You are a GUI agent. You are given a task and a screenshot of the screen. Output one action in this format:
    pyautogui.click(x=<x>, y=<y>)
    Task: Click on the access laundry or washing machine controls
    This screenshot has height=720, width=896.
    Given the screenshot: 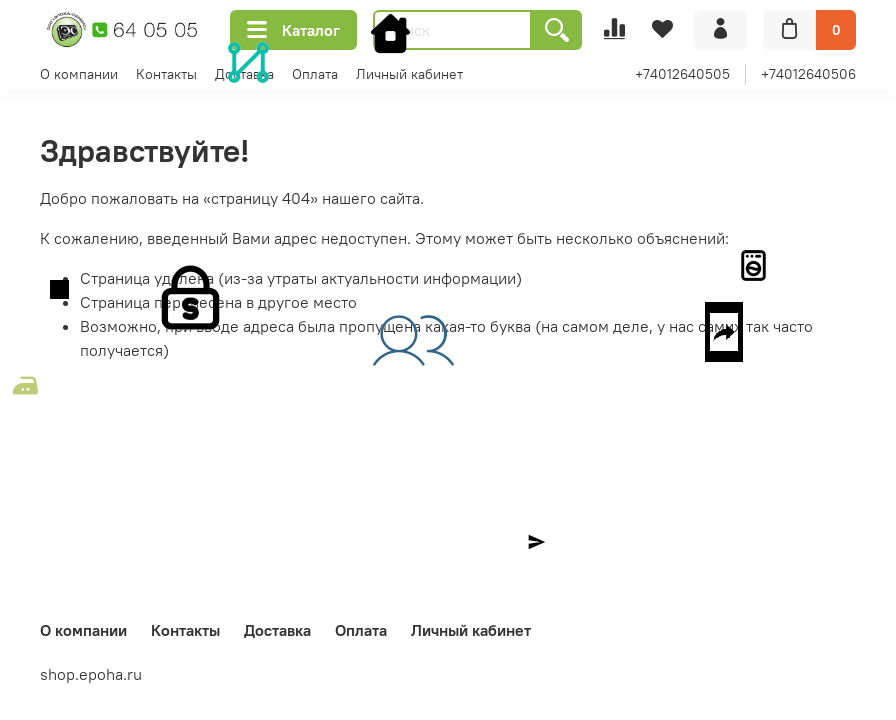 What is the action you would take?
    pyautogui.click(x=753, y=265)
    